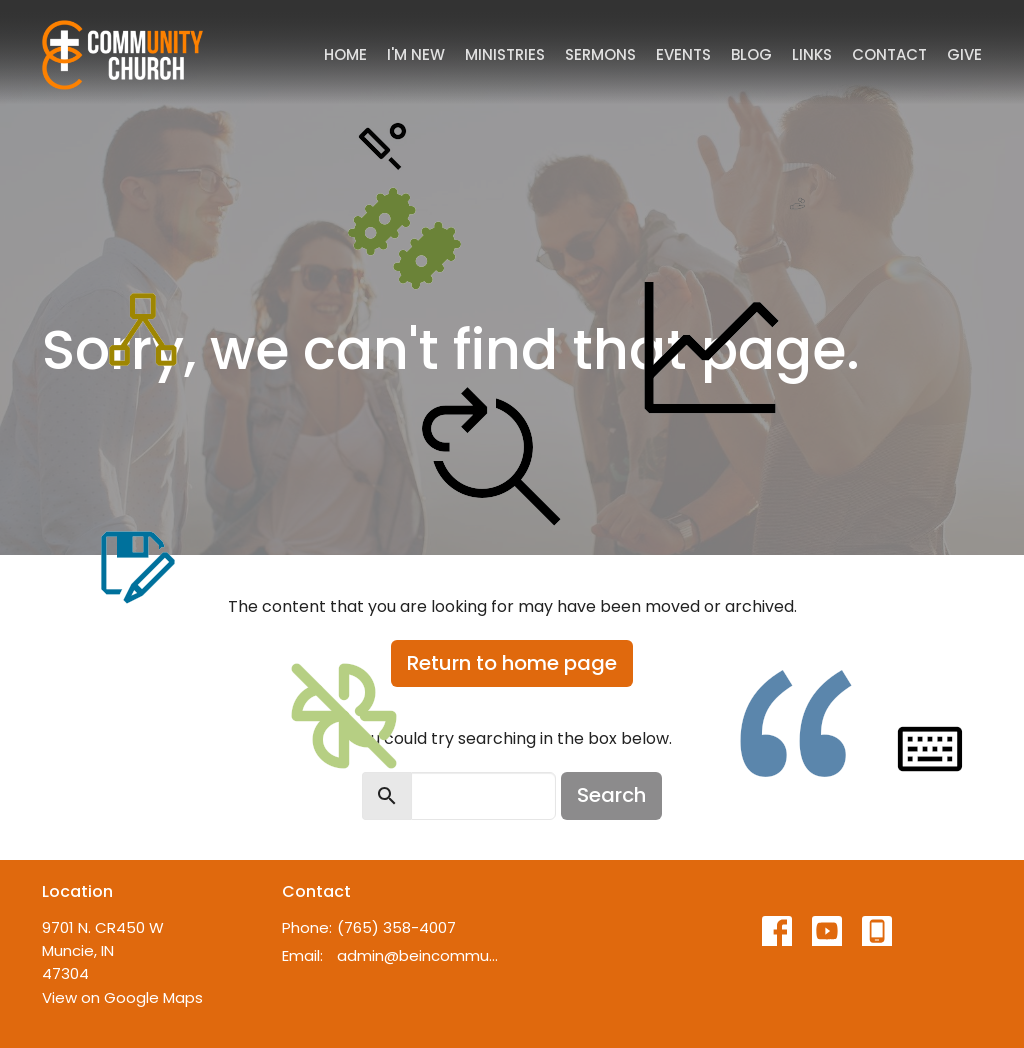 This screenshot has height=1048, width=1024. Describe the element at coordinates (138, 568) in the screenshot. I see `save file with a new name or location` at that location.